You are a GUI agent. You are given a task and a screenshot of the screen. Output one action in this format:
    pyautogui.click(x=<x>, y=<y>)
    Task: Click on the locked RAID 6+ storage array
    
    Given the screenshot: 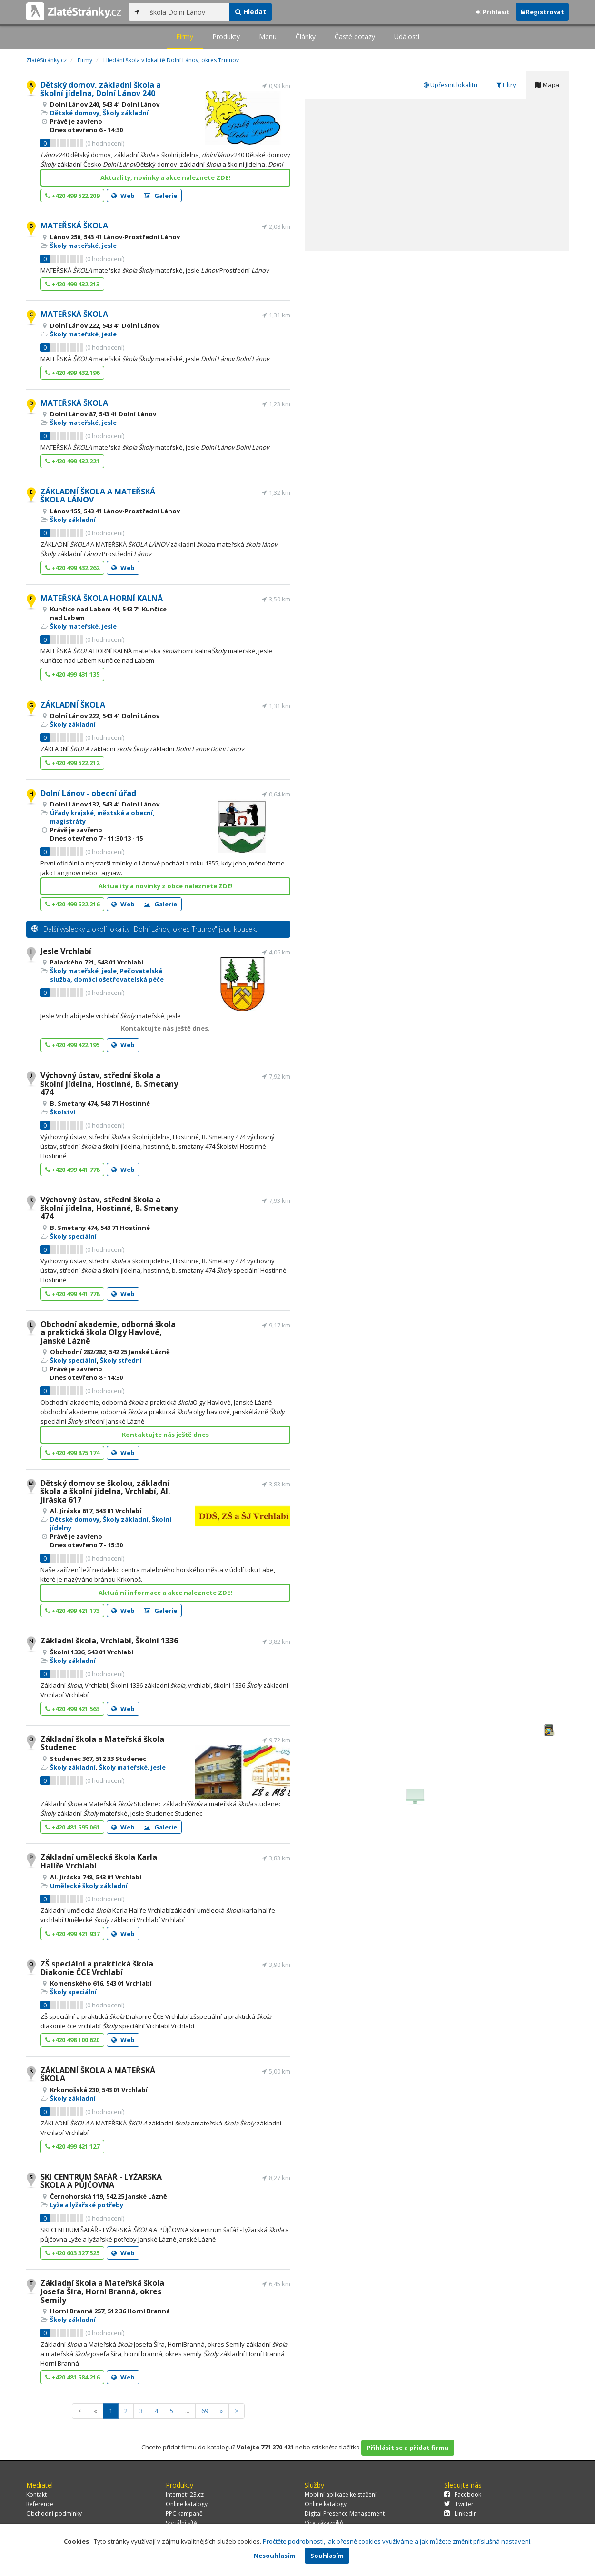 What is the action you would take?
    pyautogui.click(x=548, y=1730)
    